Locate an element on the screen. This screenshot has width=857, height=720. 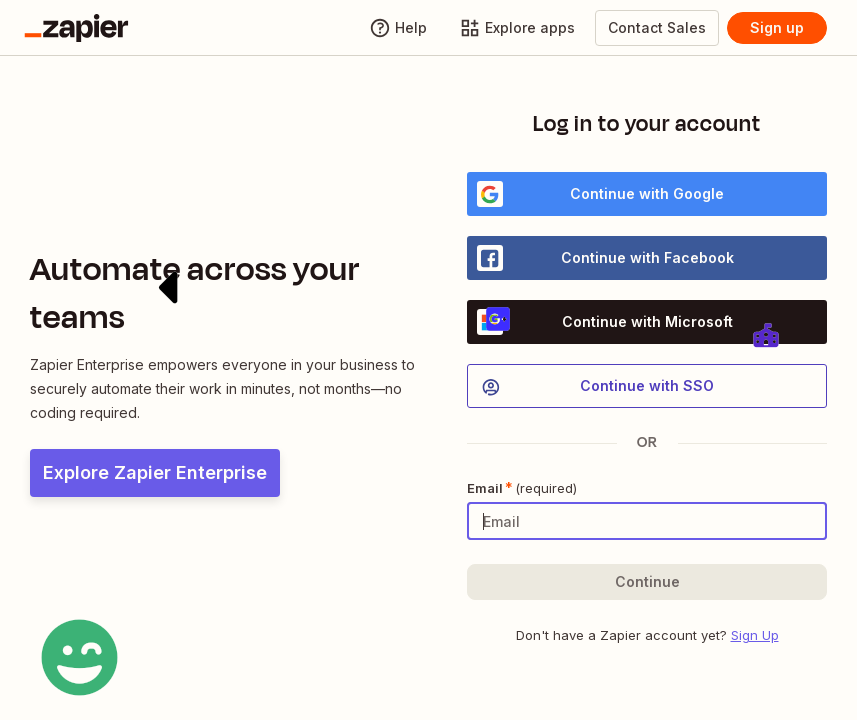
sign in with Google+ is located at coordinates (498, 319).